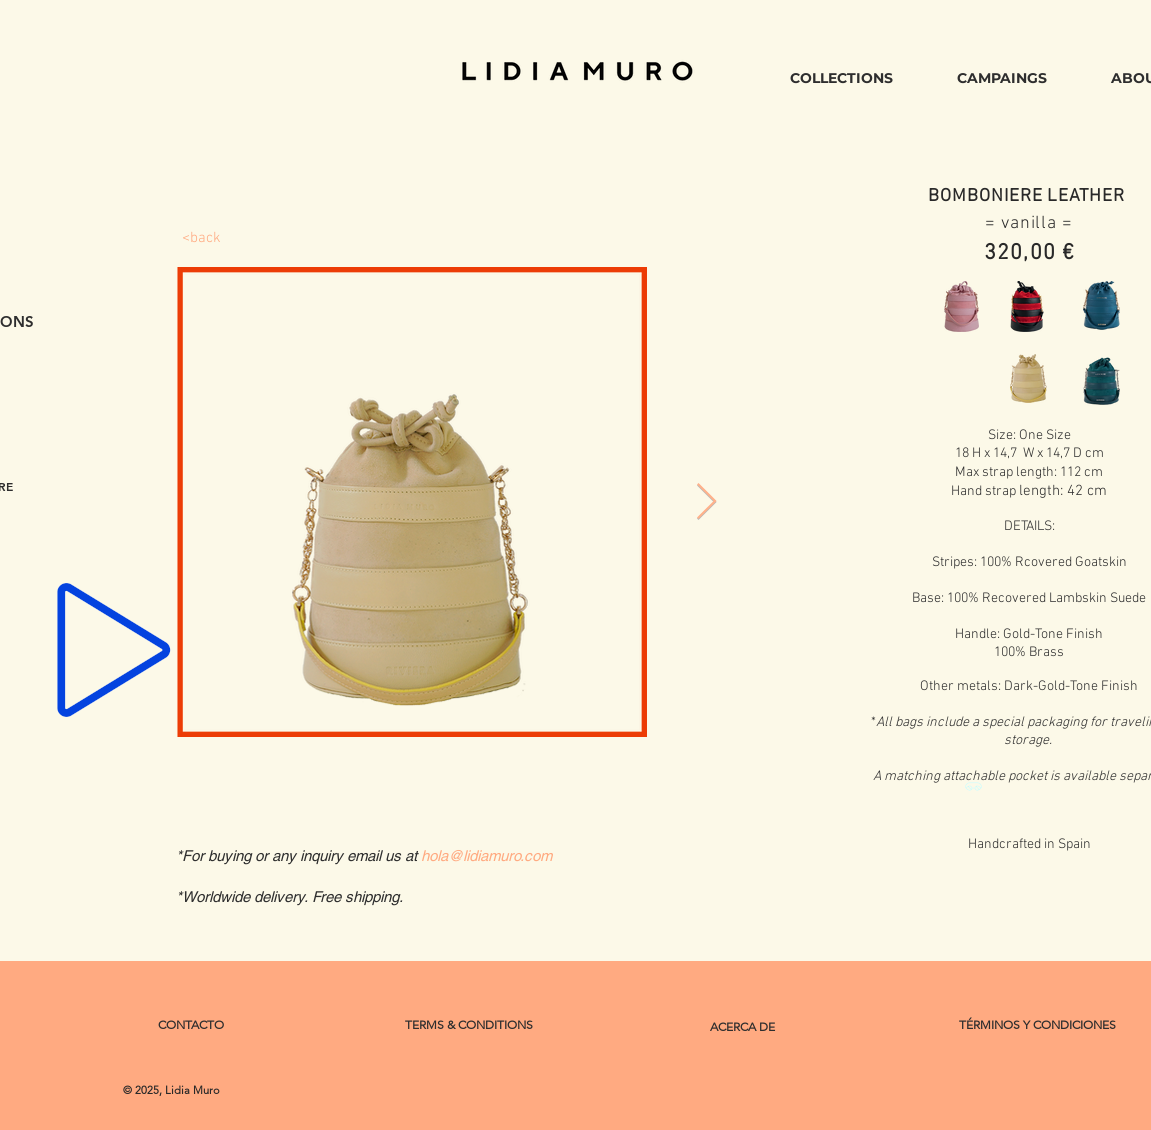 Image resolution: width=1151 pixels, height=1130 pixels. What do you see at coordinates (973, 786) in the screenshot?
I see `access virtual reality or immersive mode` at bounding box center [973, 786].